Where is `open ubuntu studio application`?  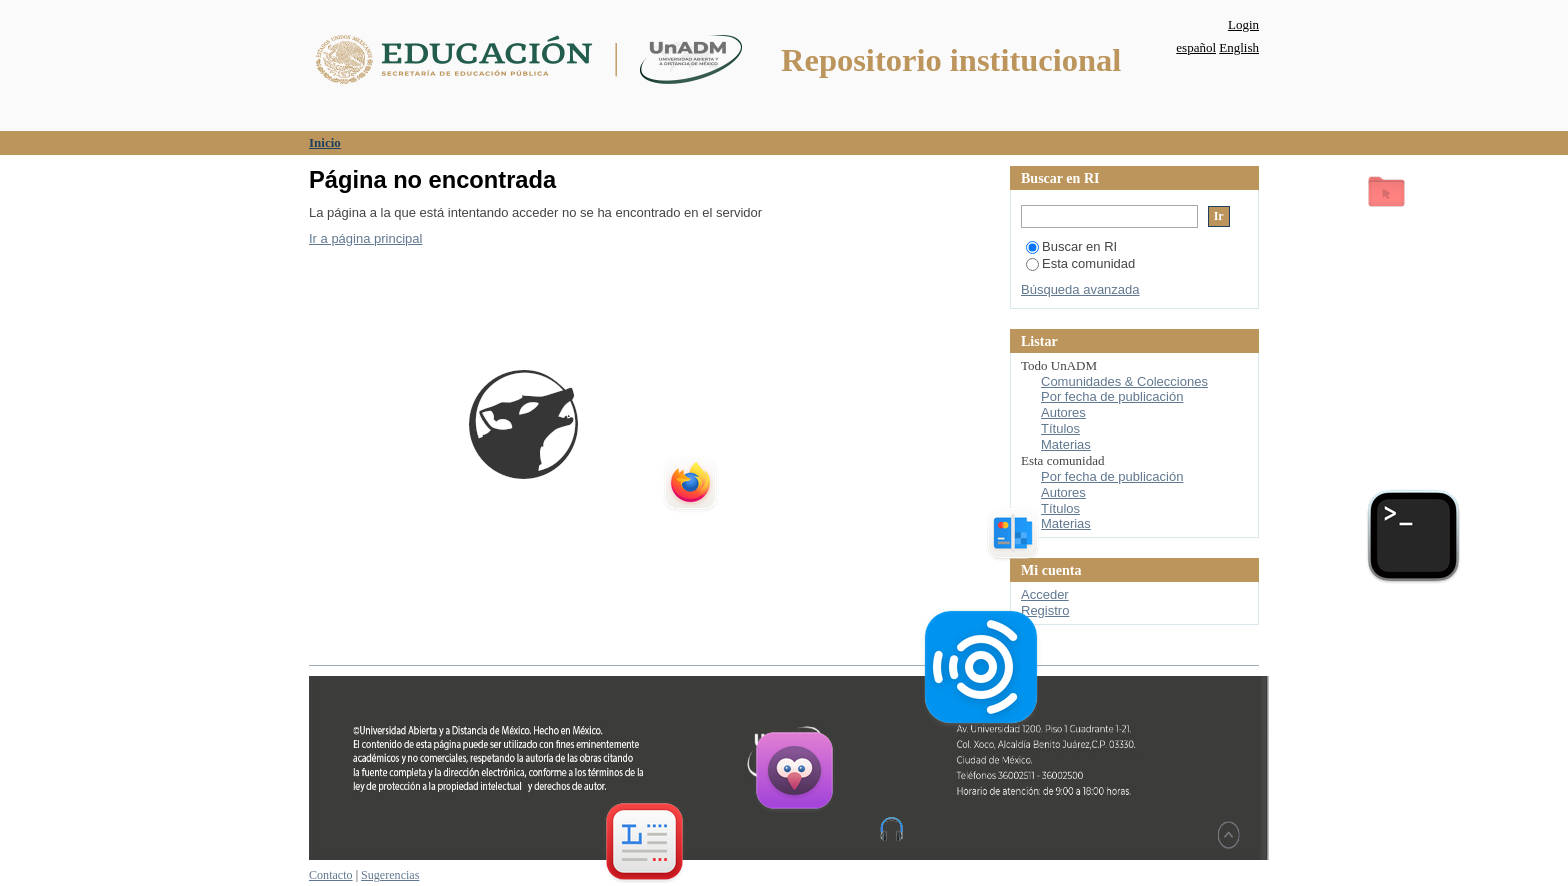 open ubuntu studio application is located at coordinates (981, 667).